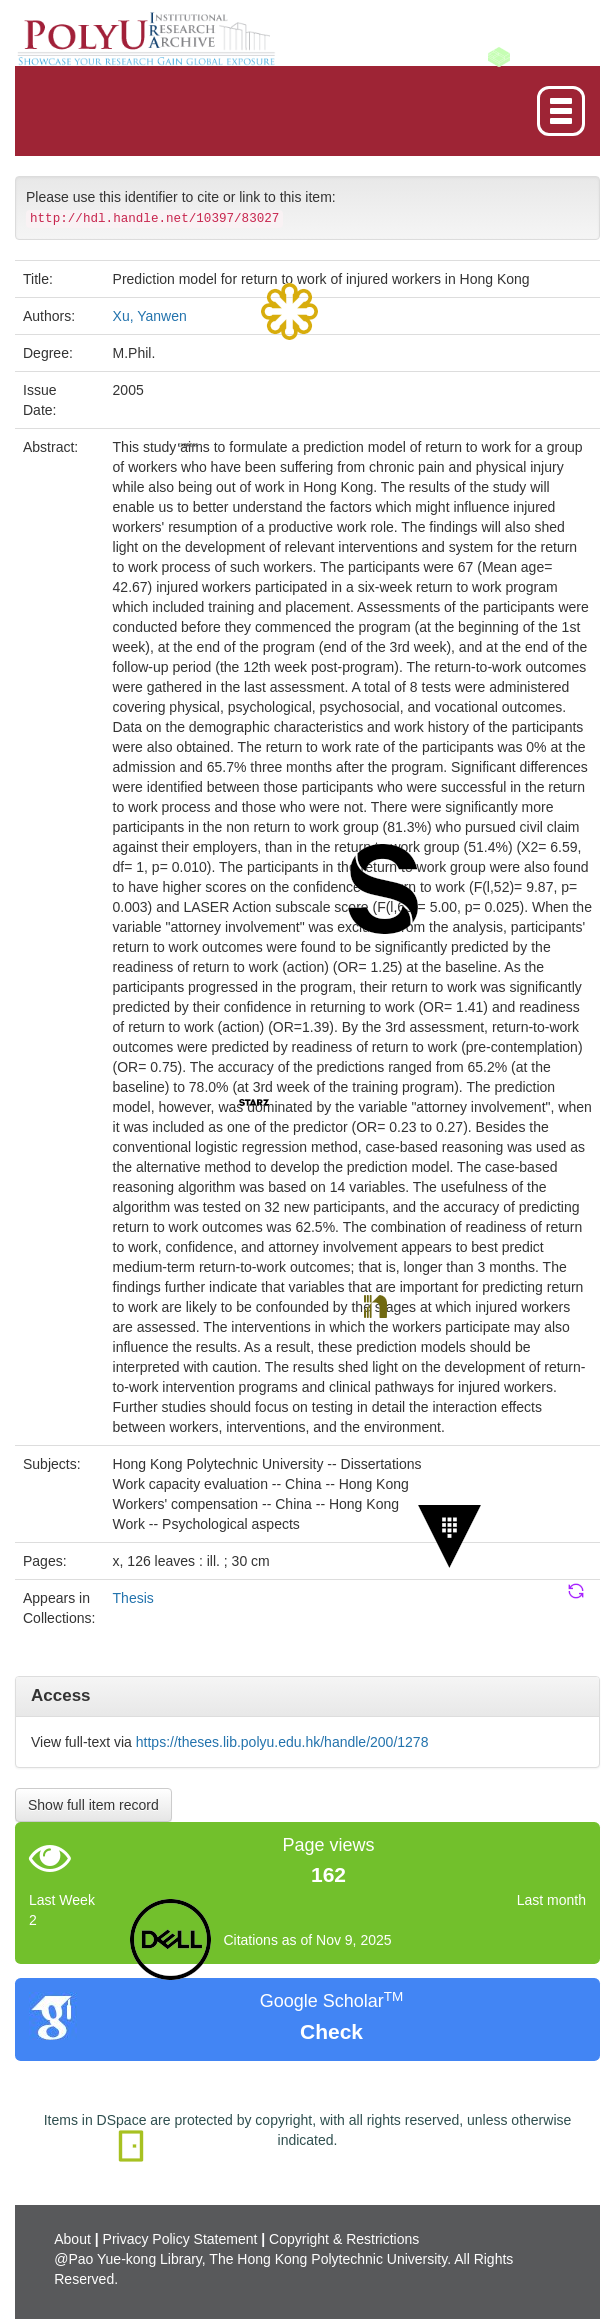 The image size is (615, 2319). What do you see at coordinates (170, 1939) in the screenshot?
I see `dell brand or product identifier` at bounding box center [170, 1939].